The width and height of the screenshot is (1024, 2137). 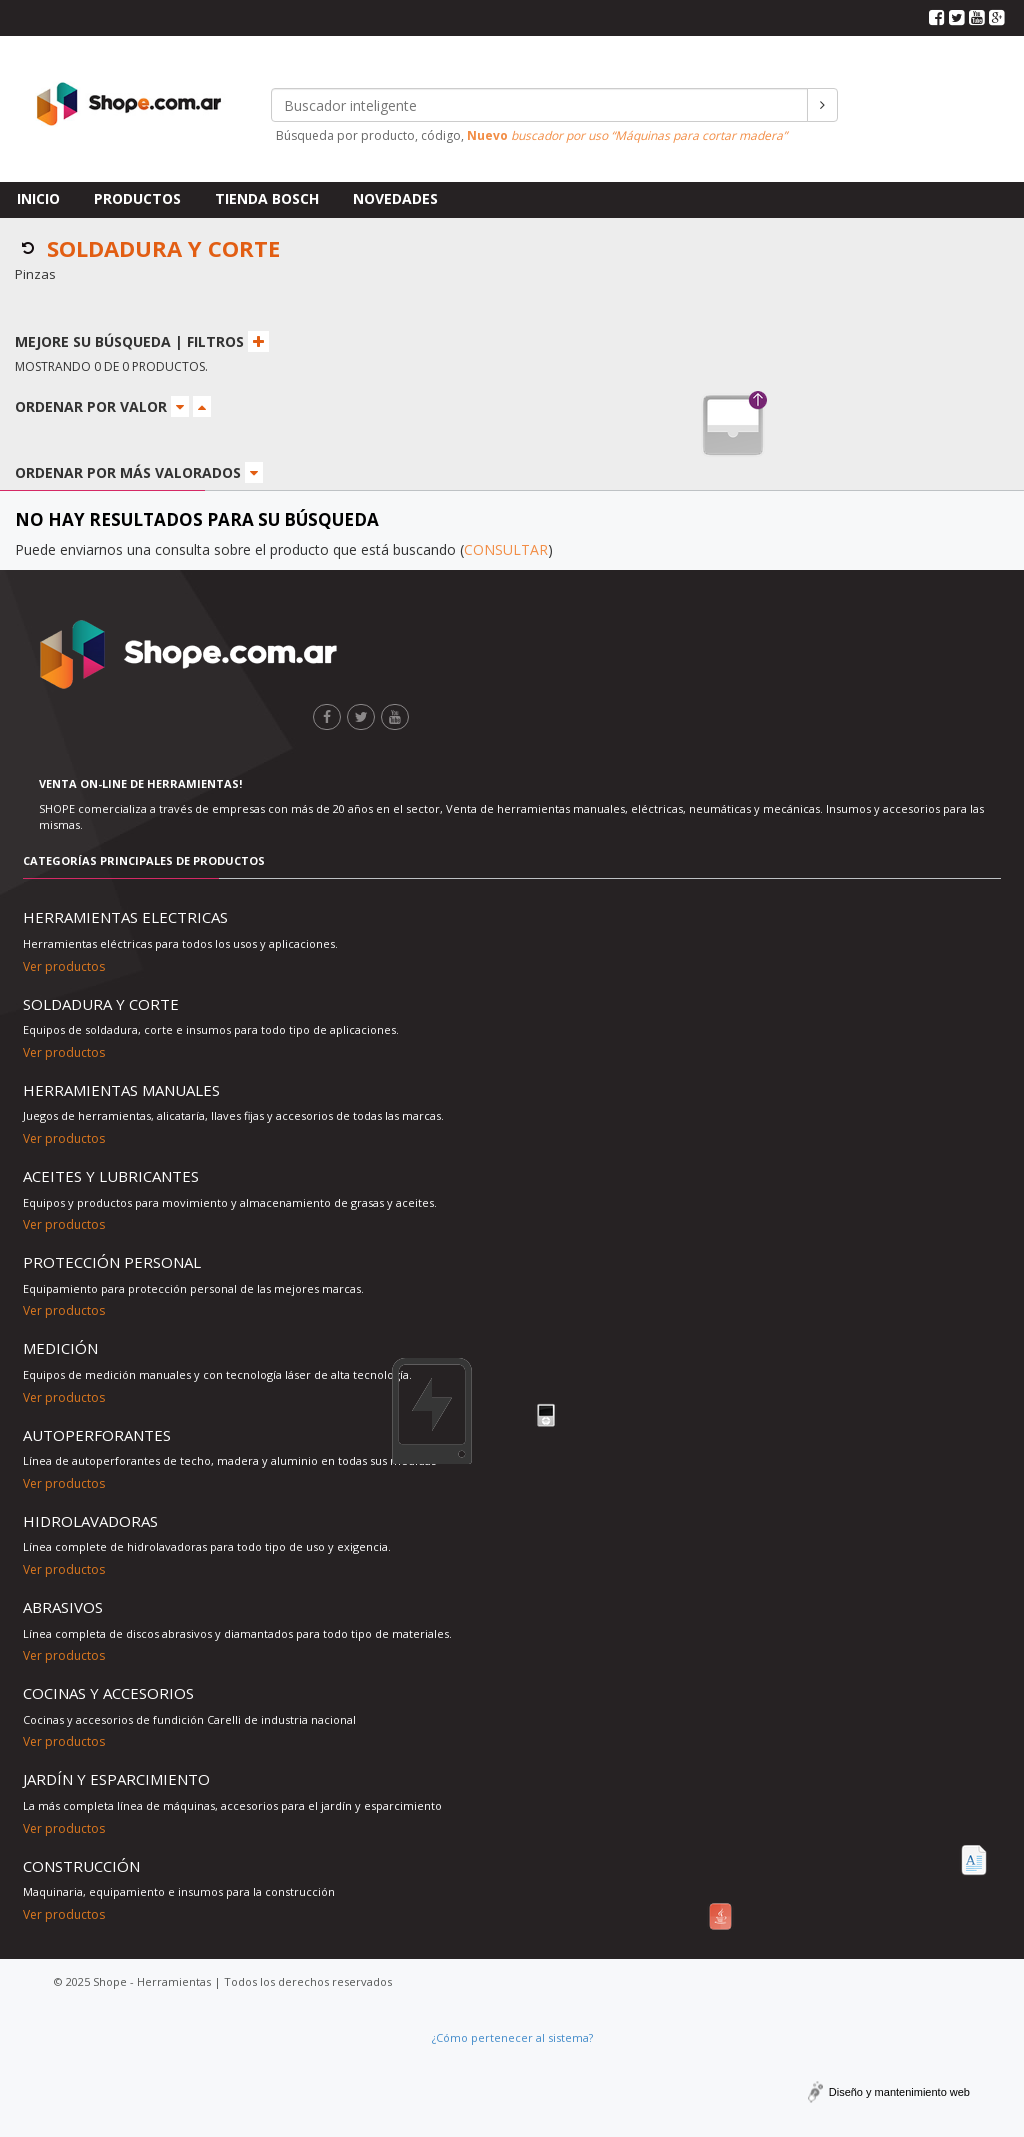 I want to click on sync inbox and outbox mail, so click(x=733, y=425).